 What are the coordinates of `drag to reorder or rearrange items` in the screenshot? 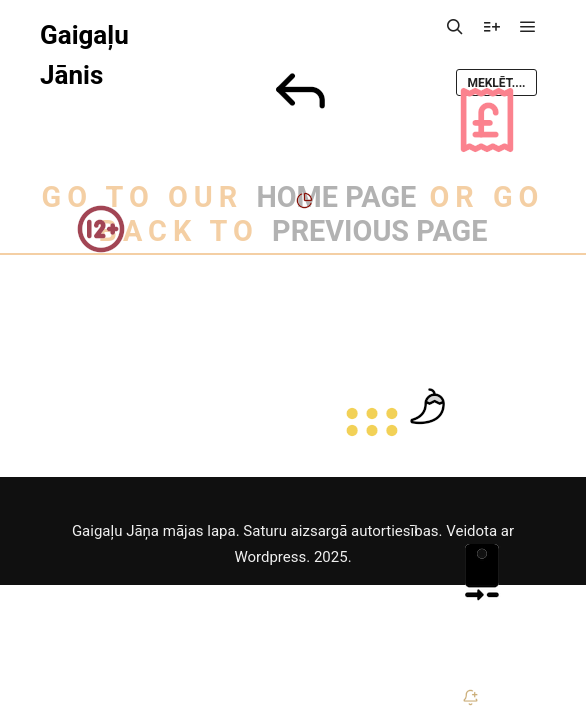 It's located at (372, 422).